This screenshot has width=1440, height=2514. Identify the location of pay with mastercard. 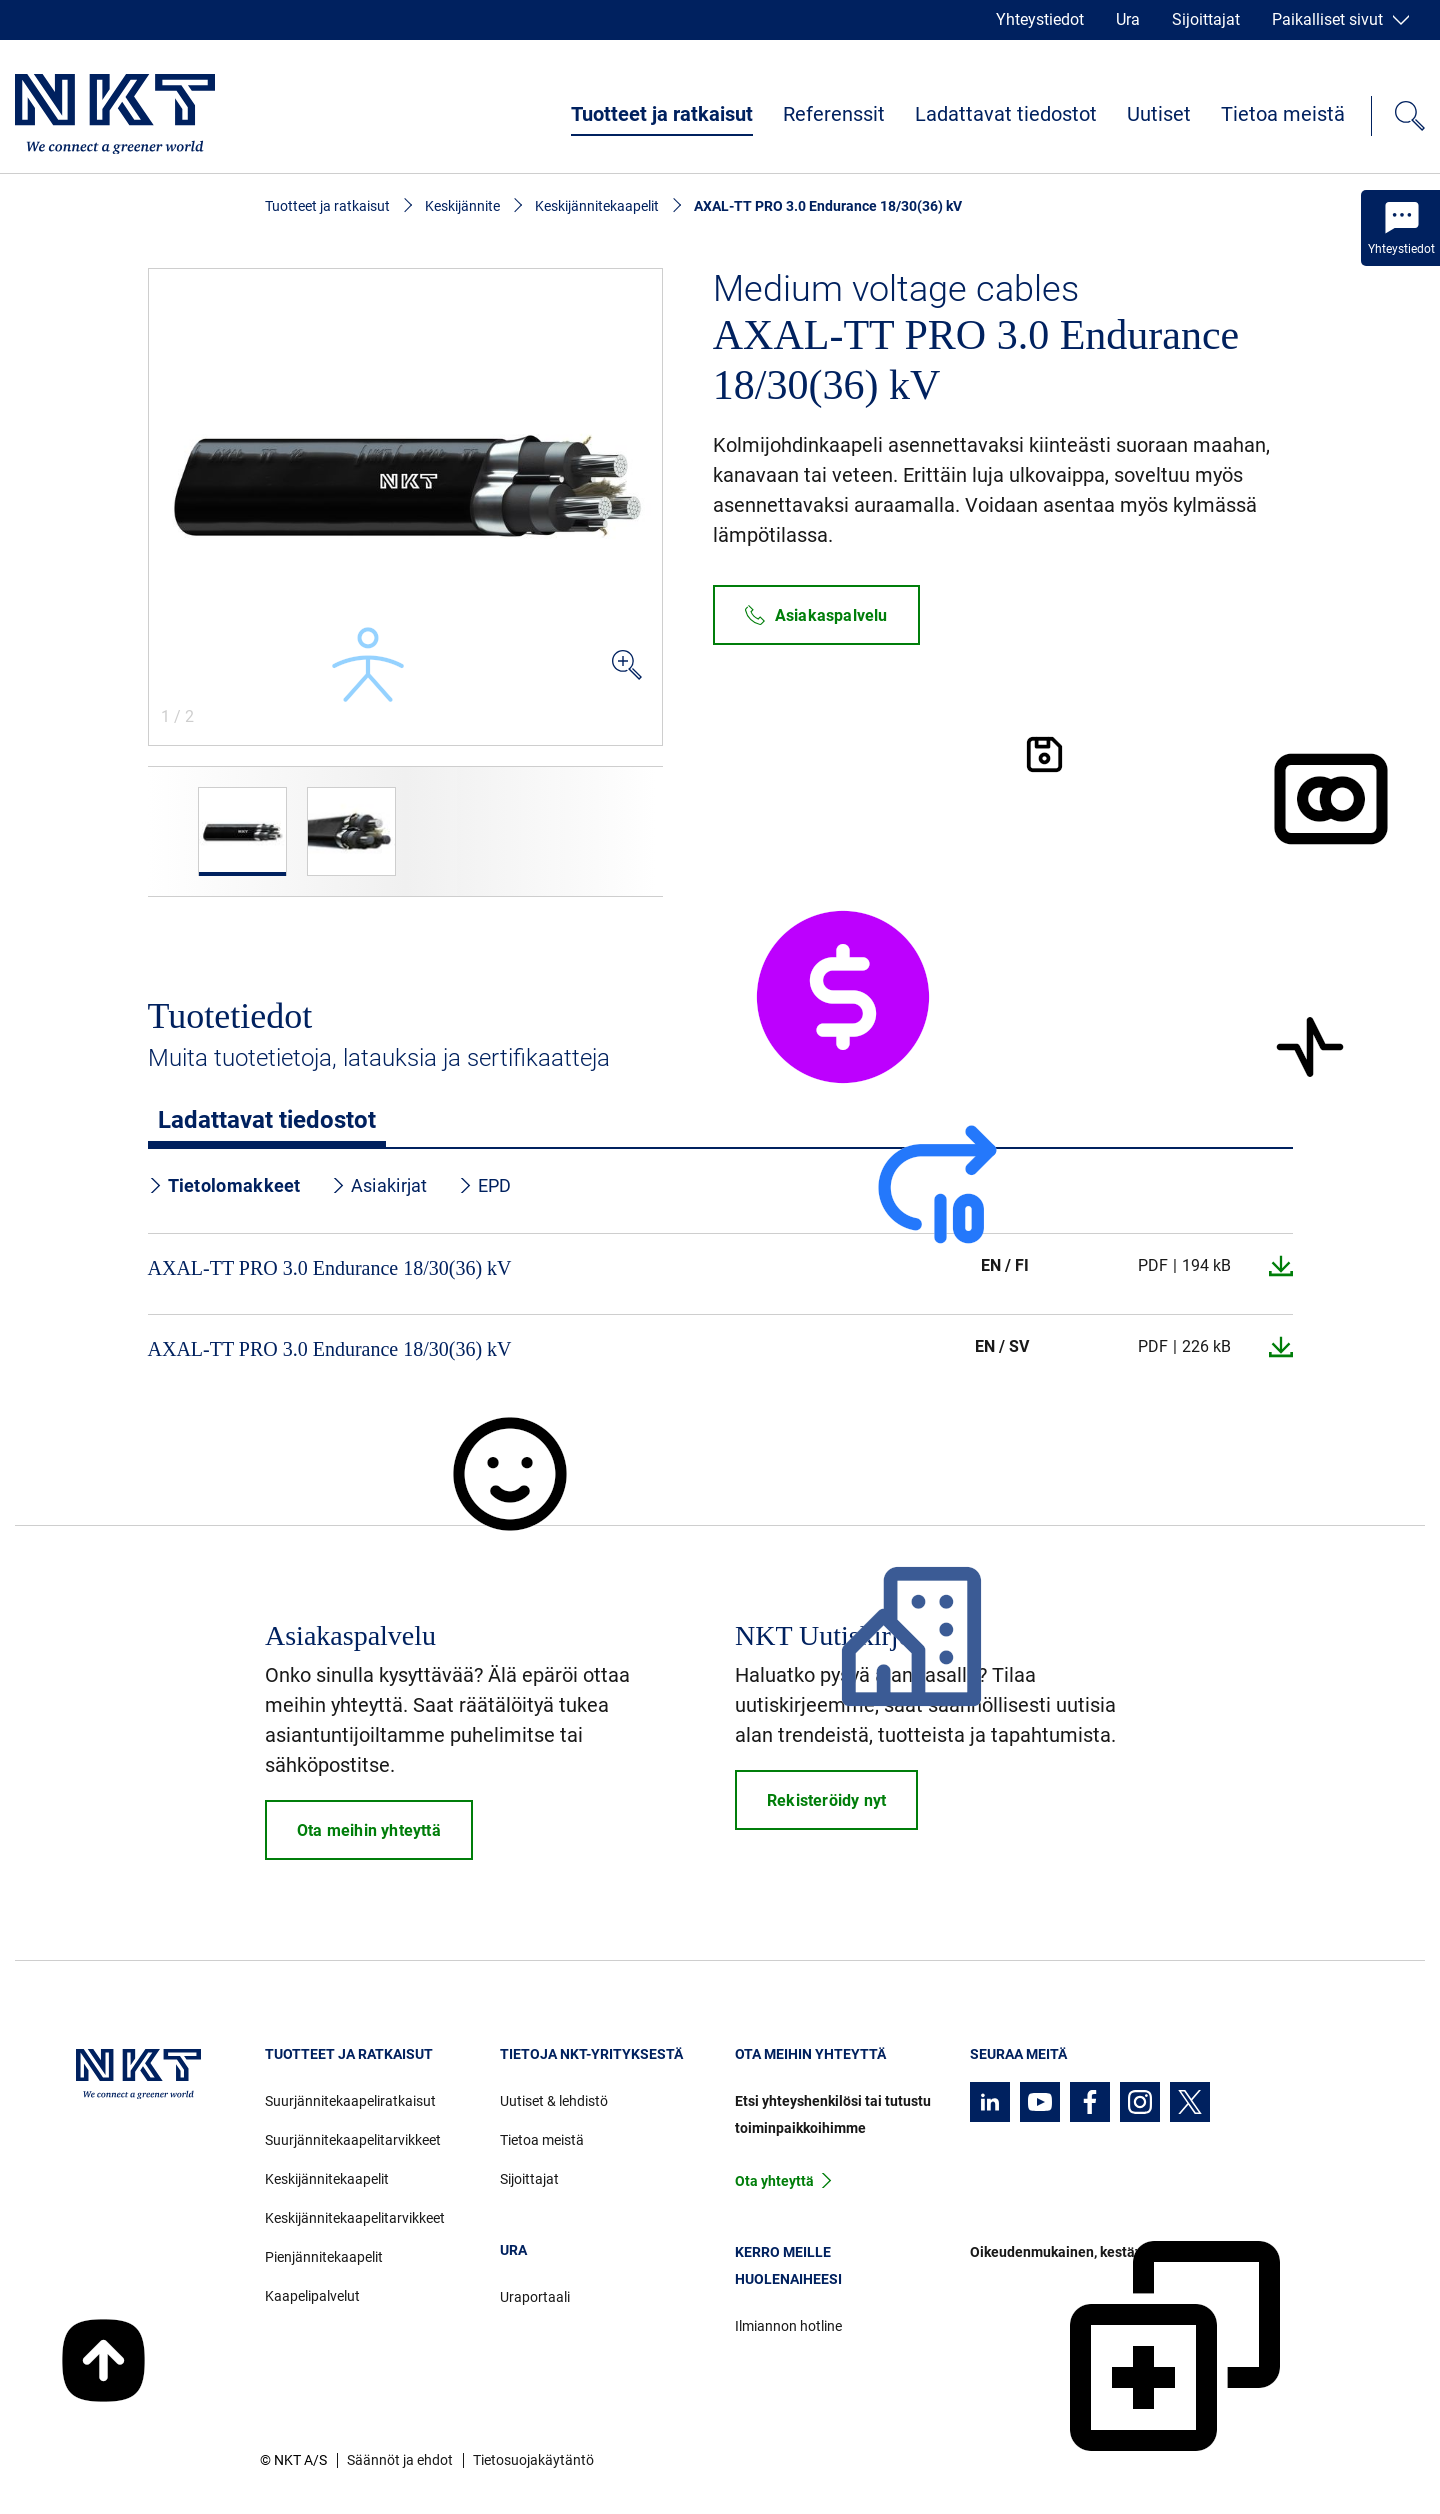
(1331, 799).